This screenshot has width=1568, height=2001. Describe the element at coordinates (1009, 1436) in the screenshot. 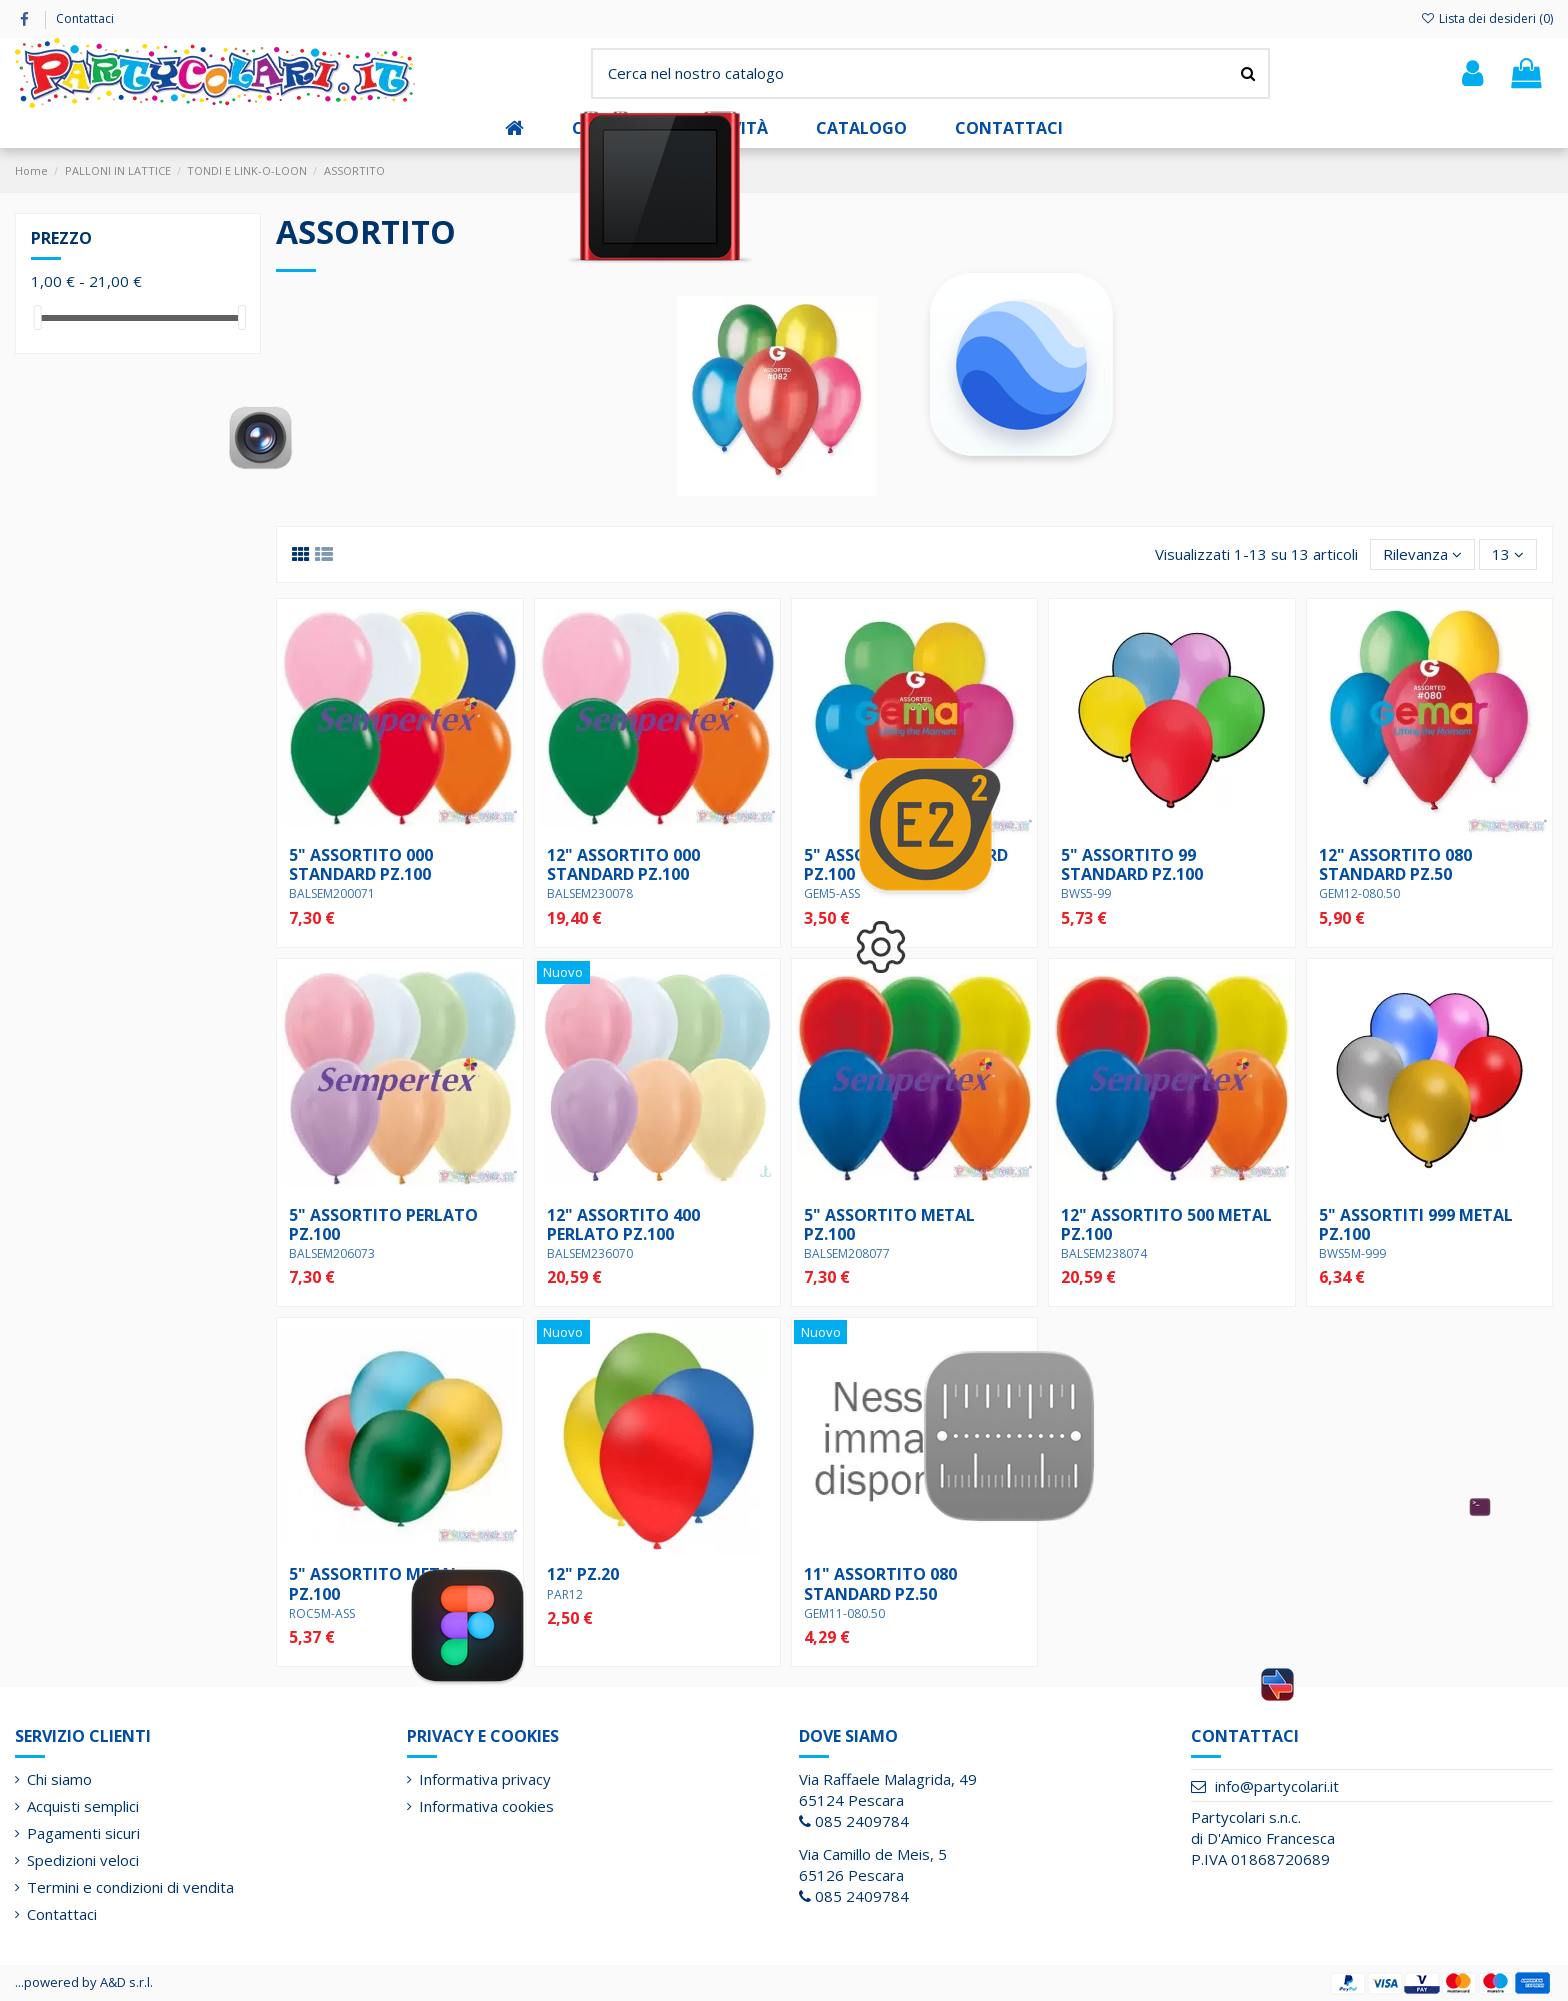

I see `open the Measure app` at that location.